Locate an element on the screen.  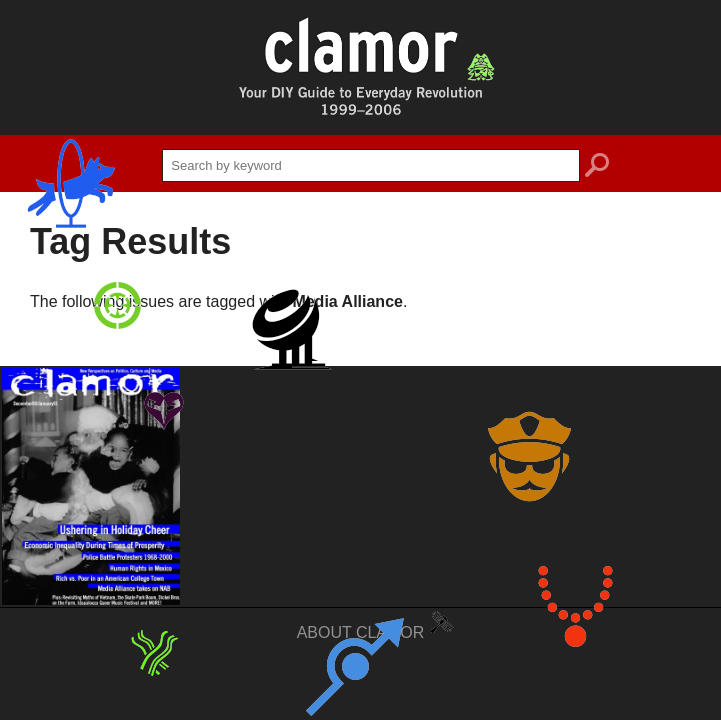
satellite dish or radar antenna icon is located at coordinates (292, 329).